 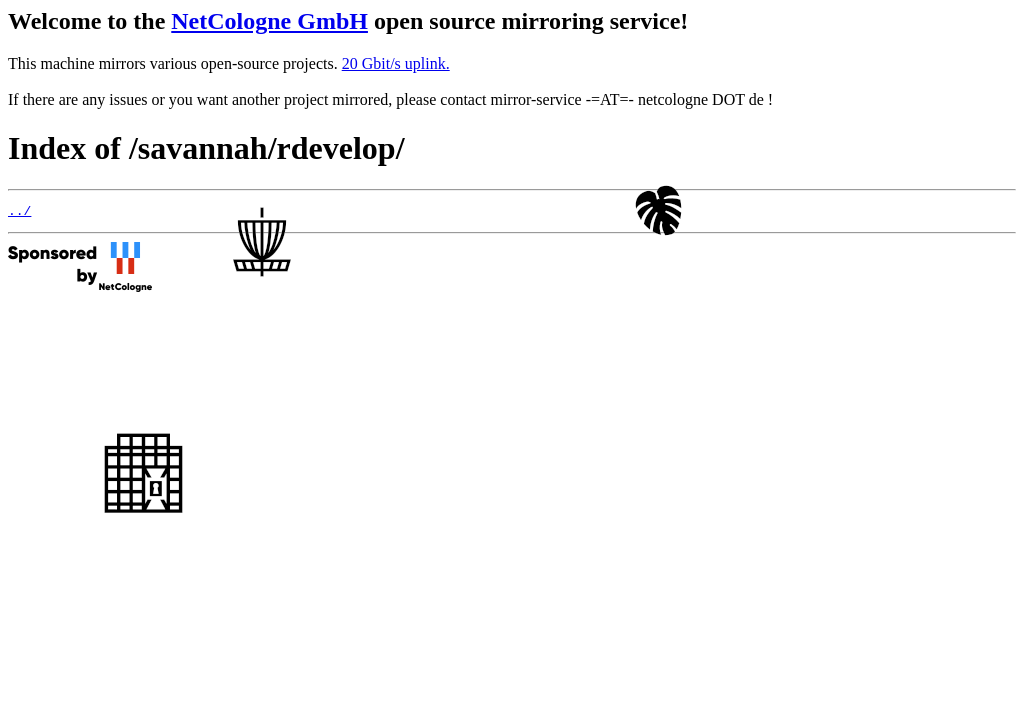 What do you see at coordinates (262, 242) in the screenshot?
I see `access disc golf course information` at bounding box center [262, 242].